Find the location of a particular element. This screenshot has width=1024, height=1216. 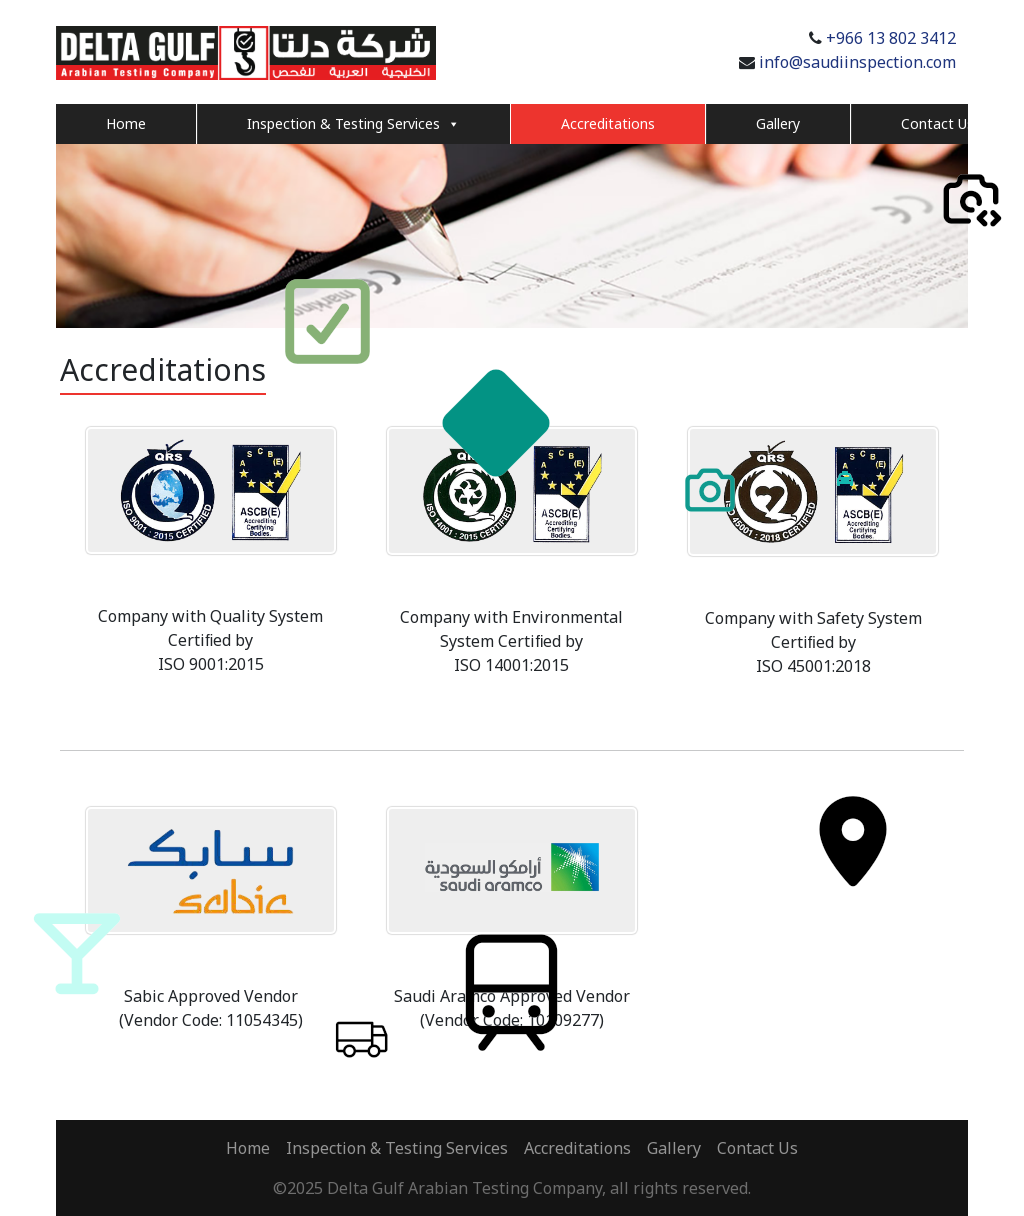

mark item as complete is located at coordinates (327, 321).